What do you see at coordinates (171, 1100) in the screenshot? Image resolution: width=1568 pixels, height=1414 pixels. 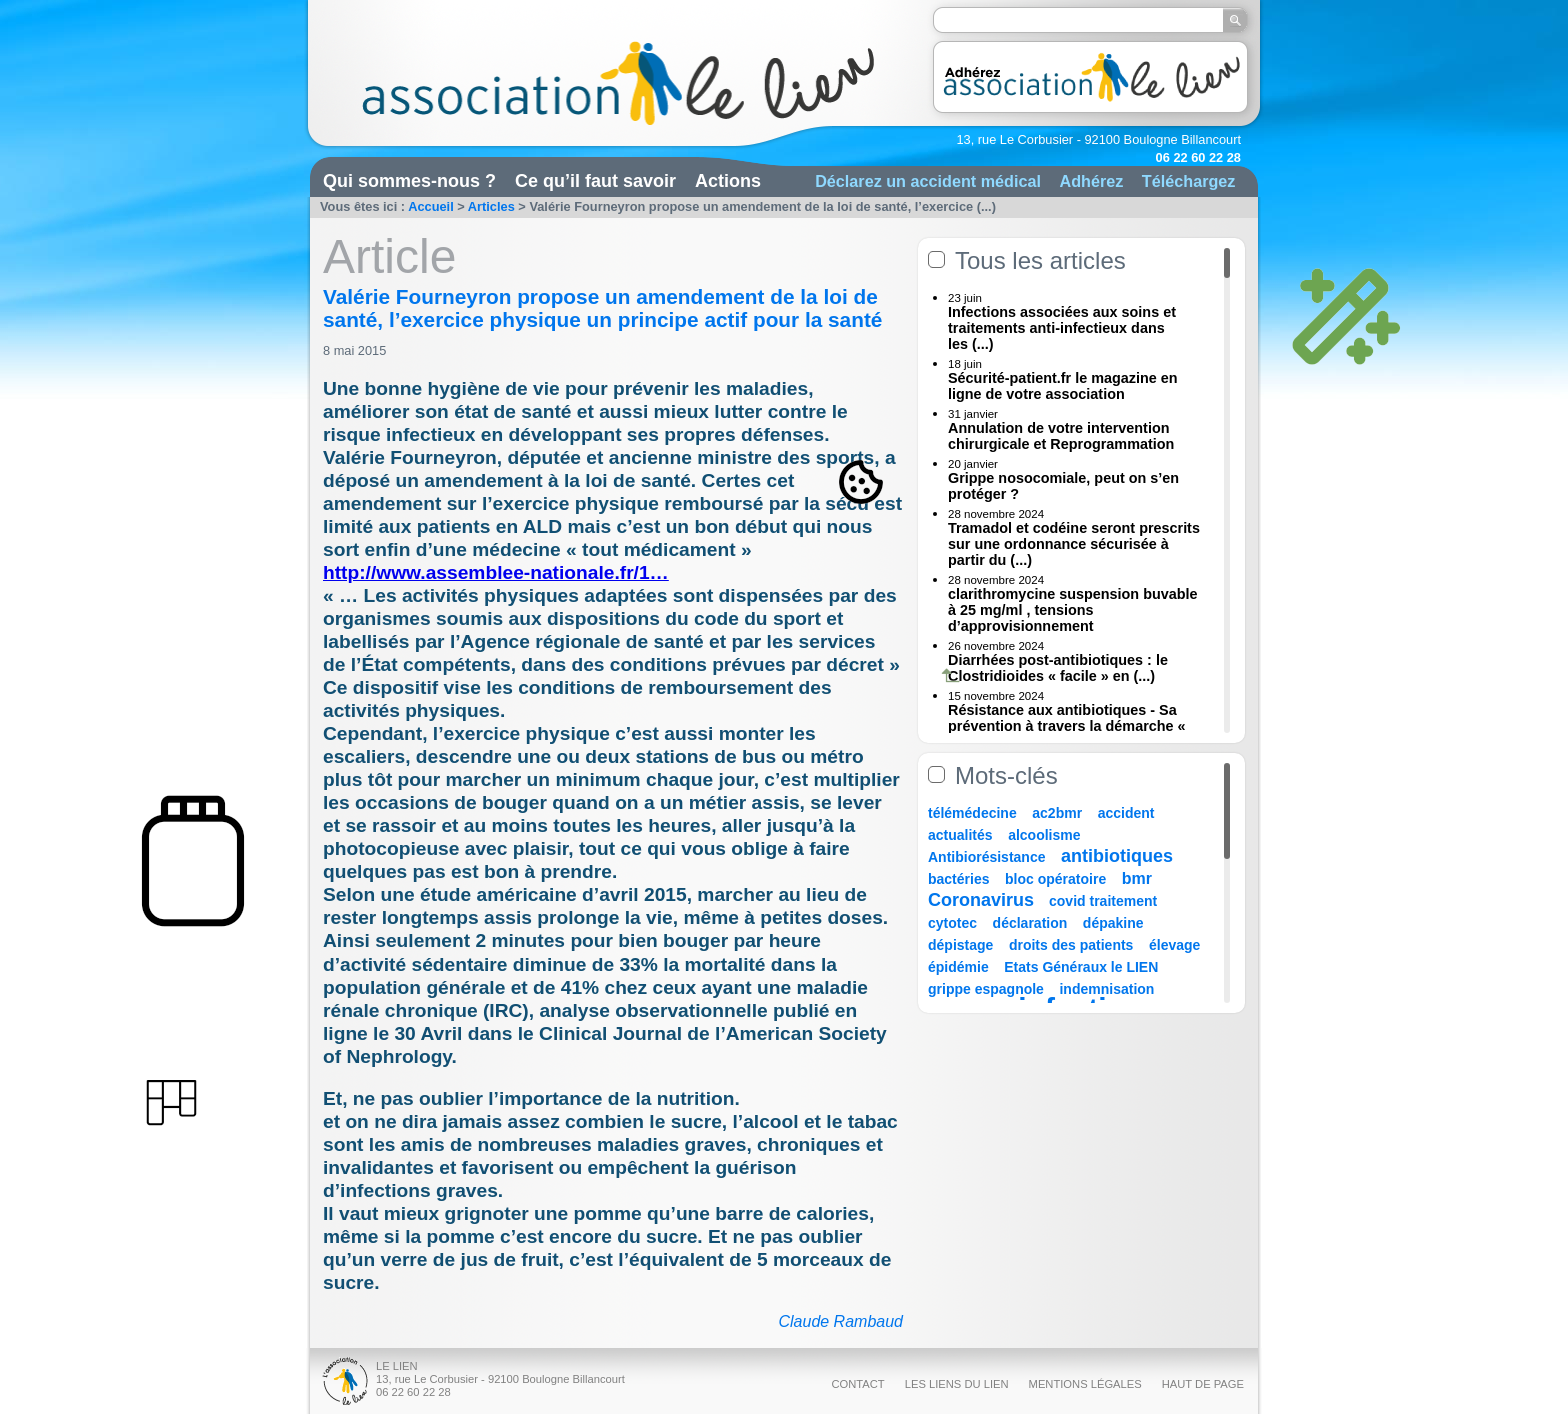 I see `open kanban board view` at bounding box center [171, 1100].